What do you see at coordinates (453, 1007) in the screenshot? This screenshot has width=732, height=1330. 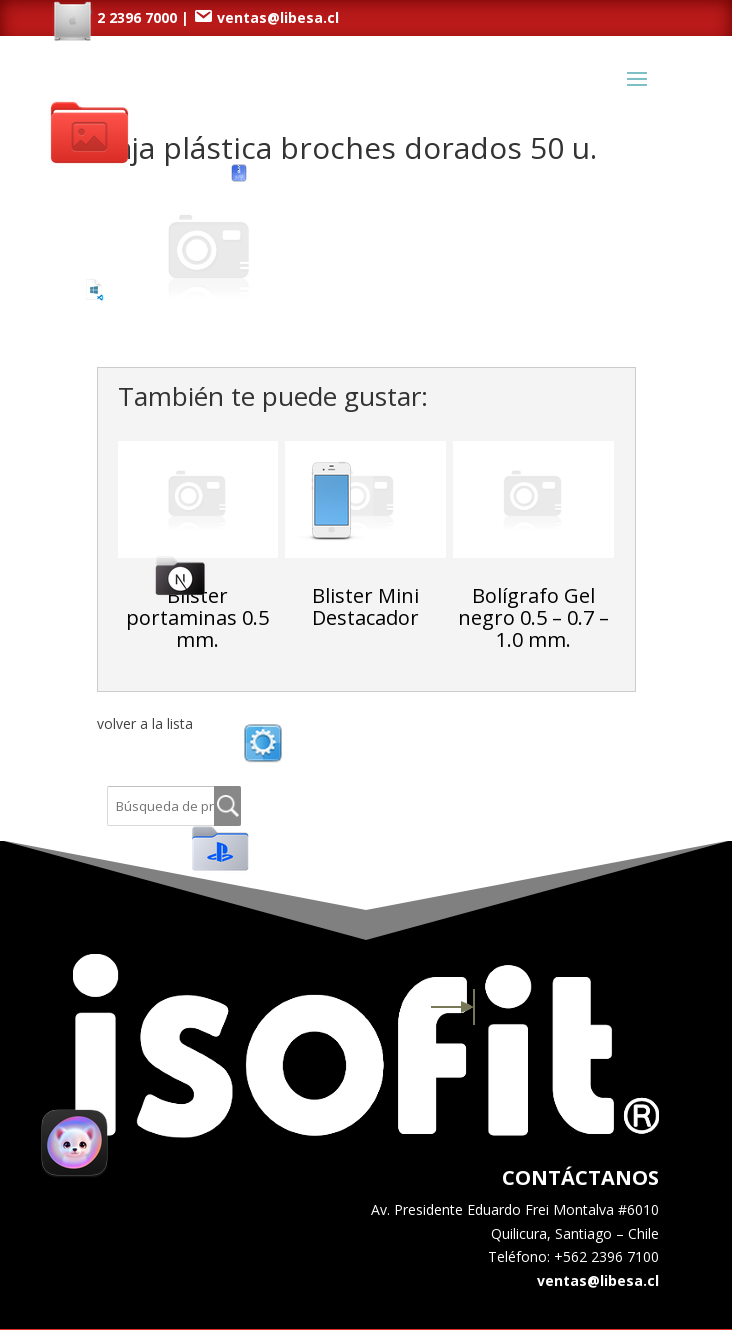 I see `jump to the last item in a list` at bounding box center [453, 1007].